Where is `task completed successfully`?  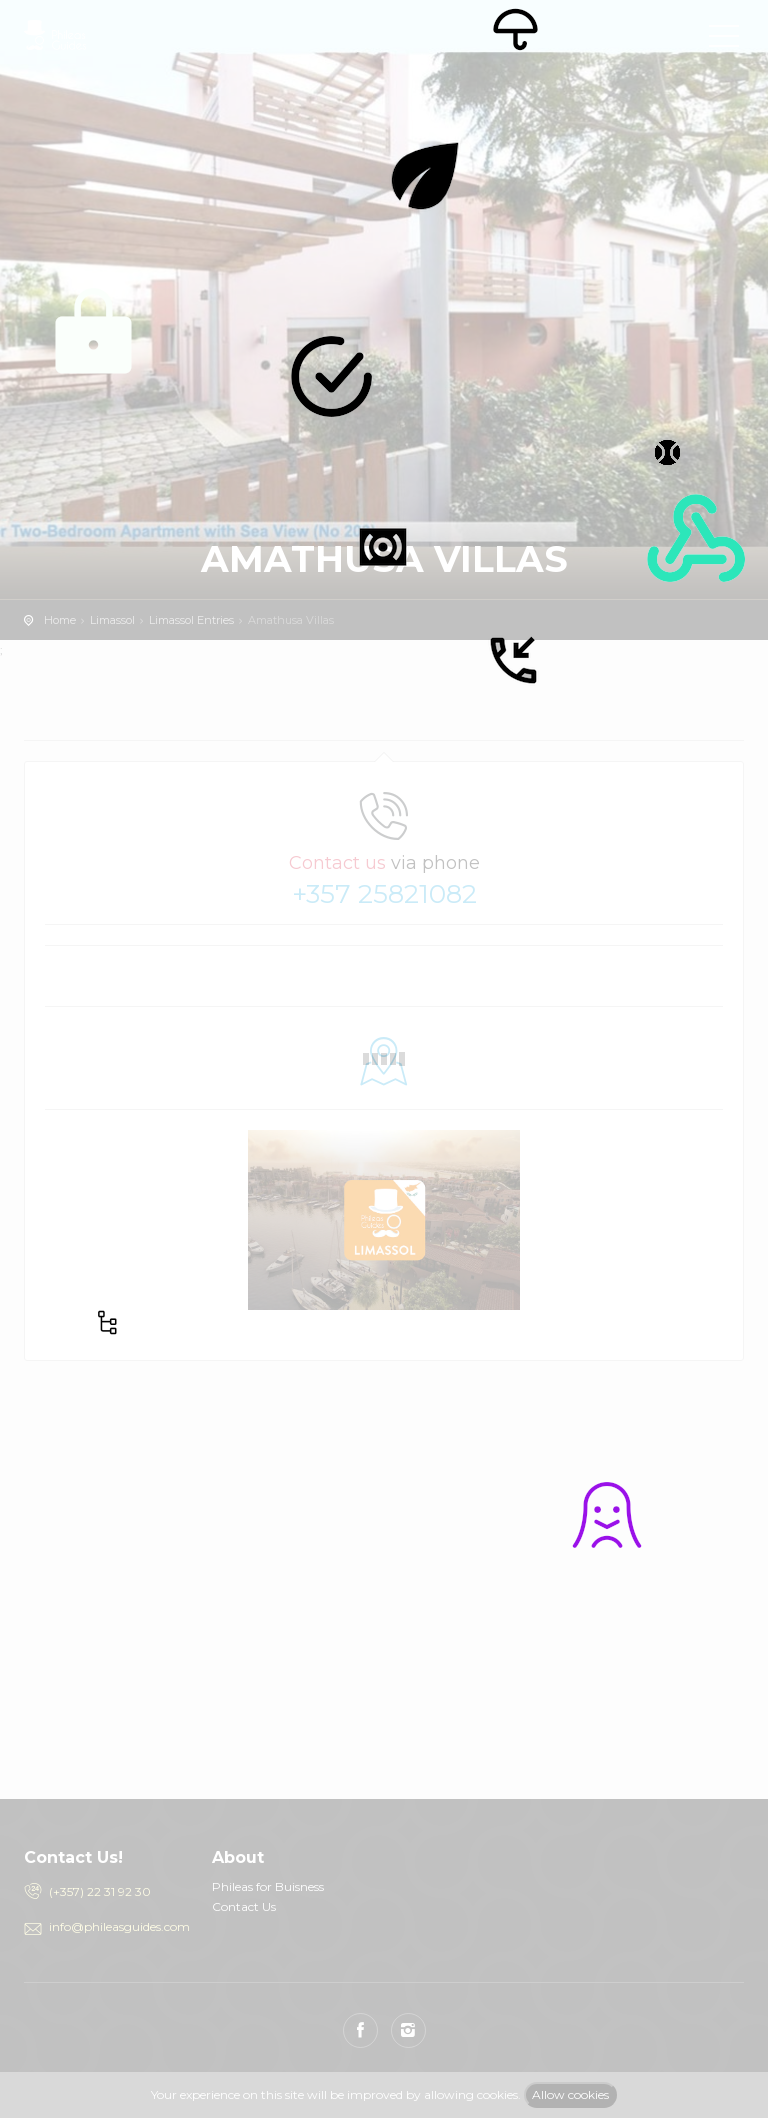
task completed successfully is located at coordinates (331, 376).